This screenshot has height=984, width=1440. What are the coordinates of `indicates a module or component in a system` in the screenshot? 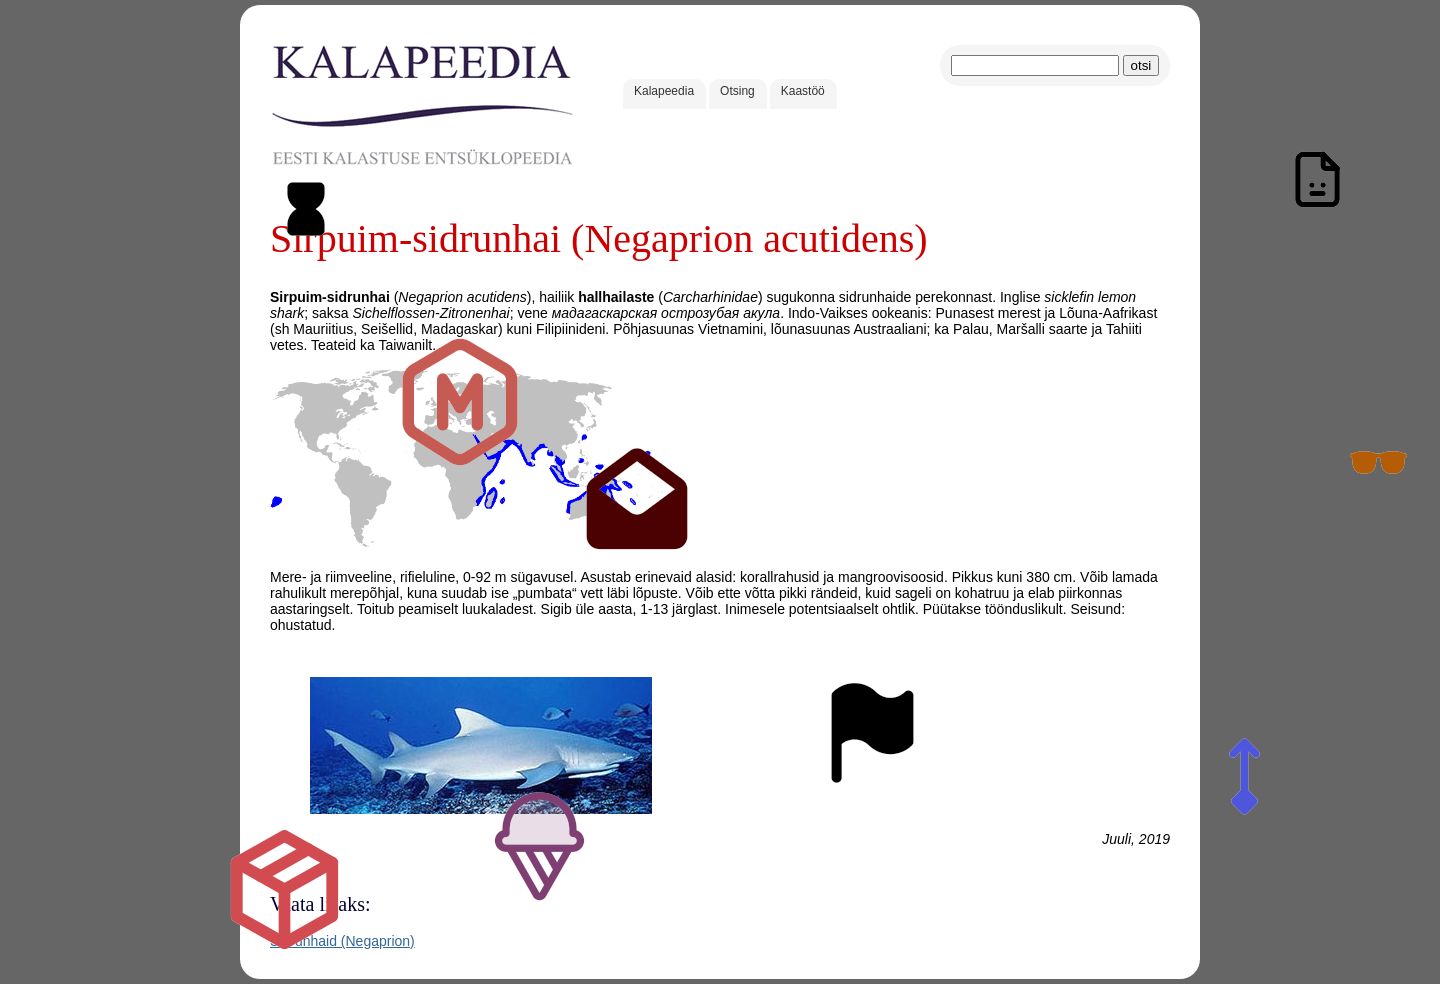 It's located at (460, 402).